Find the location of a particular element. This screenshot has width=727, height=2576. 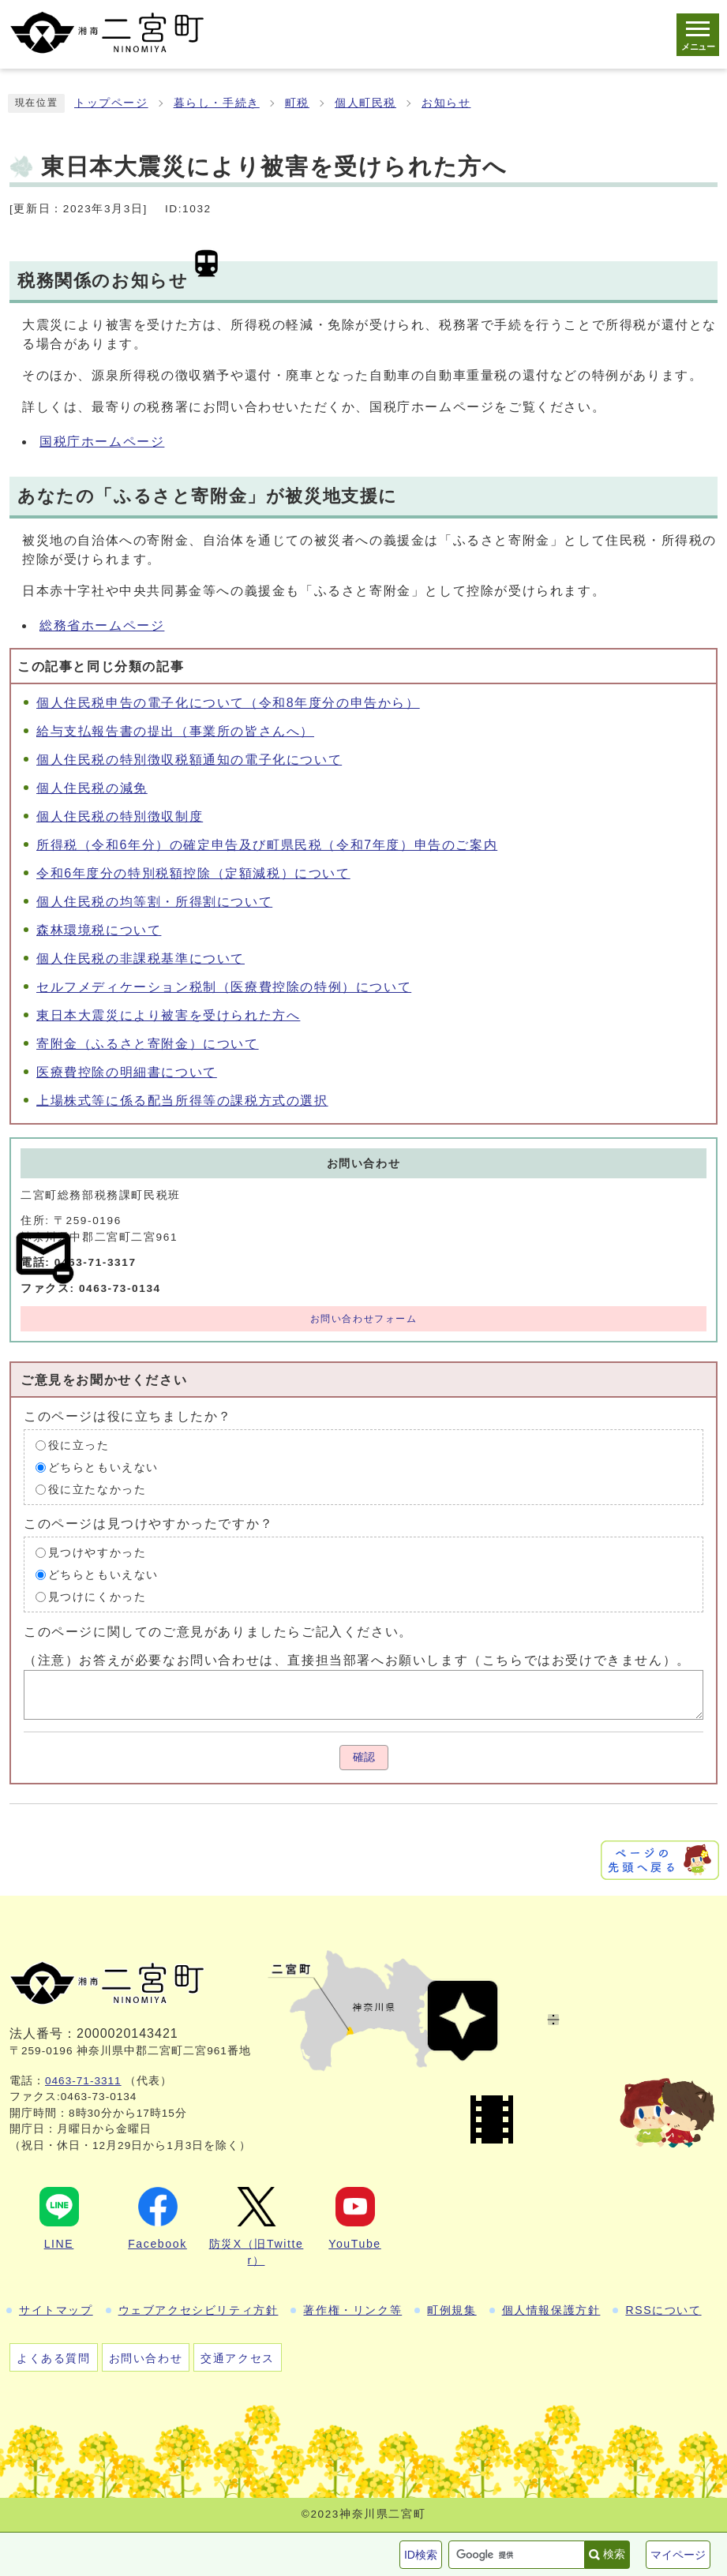

get public transit directions is located at coordinates (206, 264).